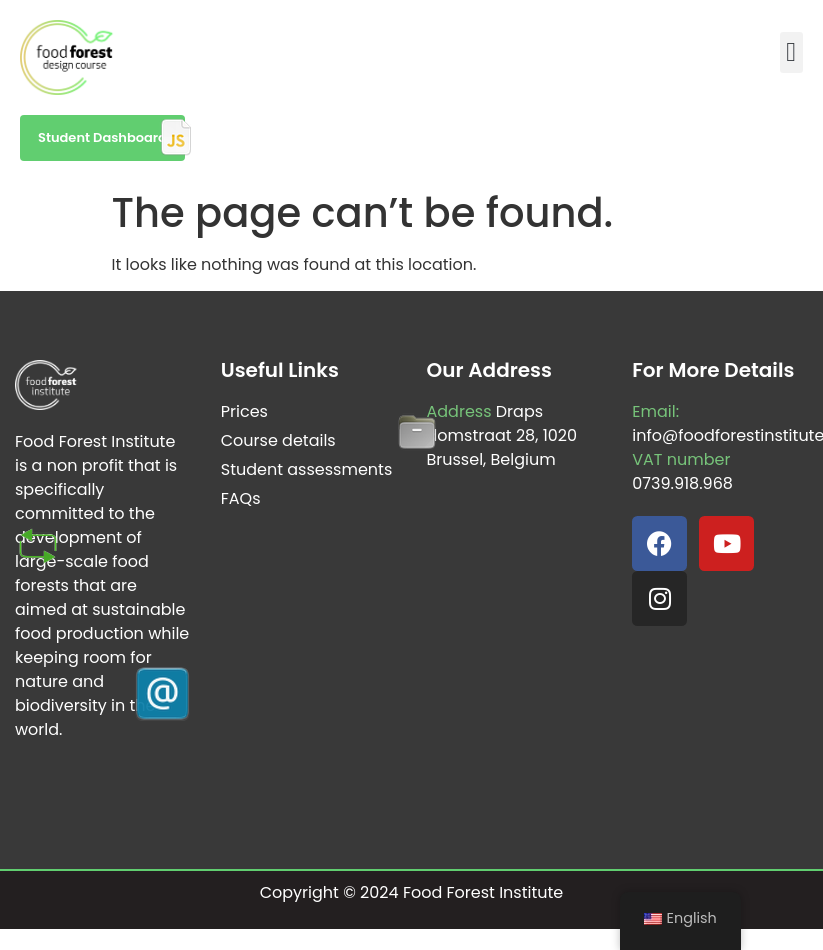 The image size is (823, 950). What do you see at coordinates (38, 546) in the screenshot?
I see `sync or refresh email messages` at bounding box center [38, 546].